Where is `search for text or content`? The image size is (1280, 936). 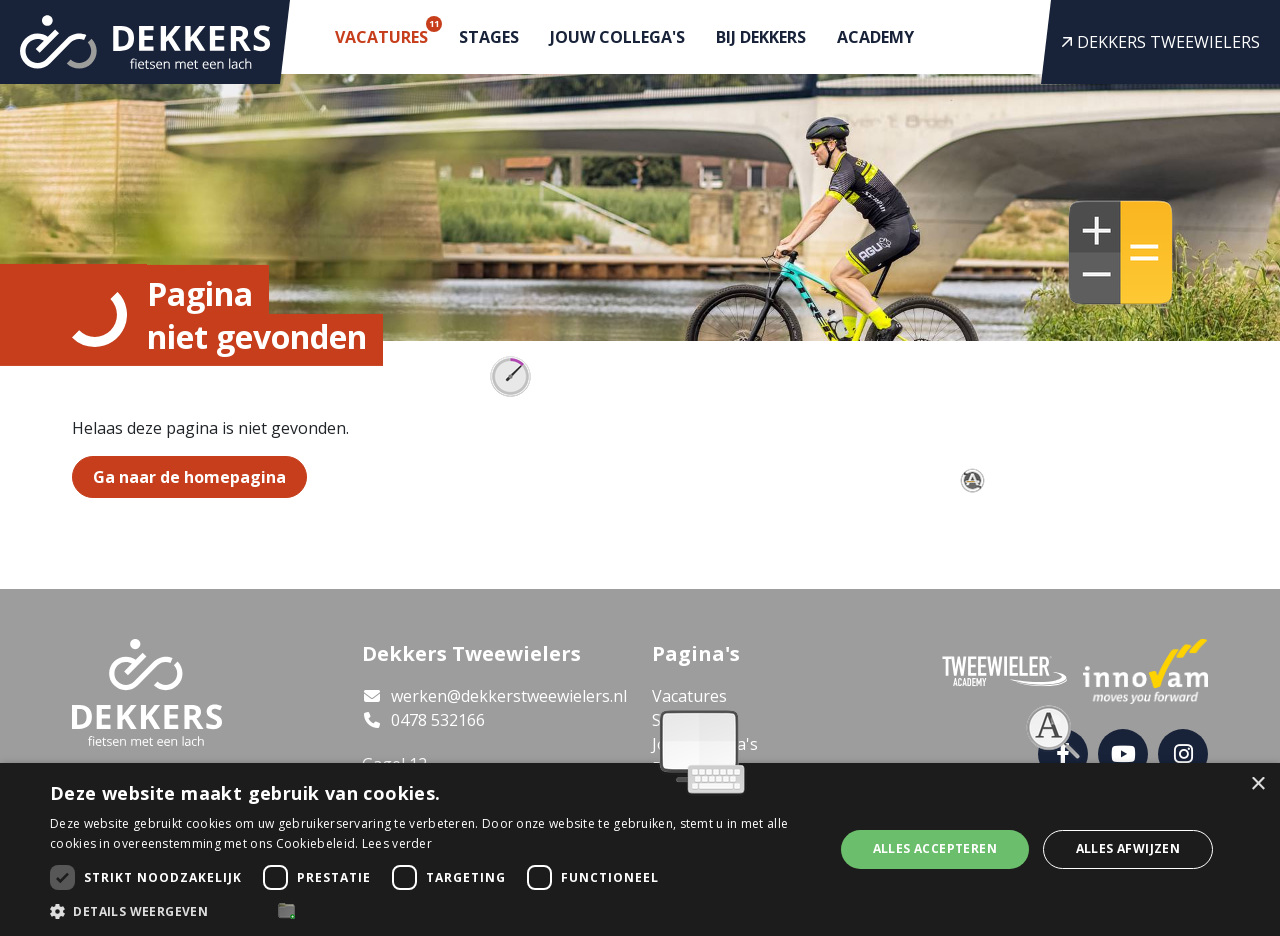 search for text or content is located at coordinates (1052, 731).